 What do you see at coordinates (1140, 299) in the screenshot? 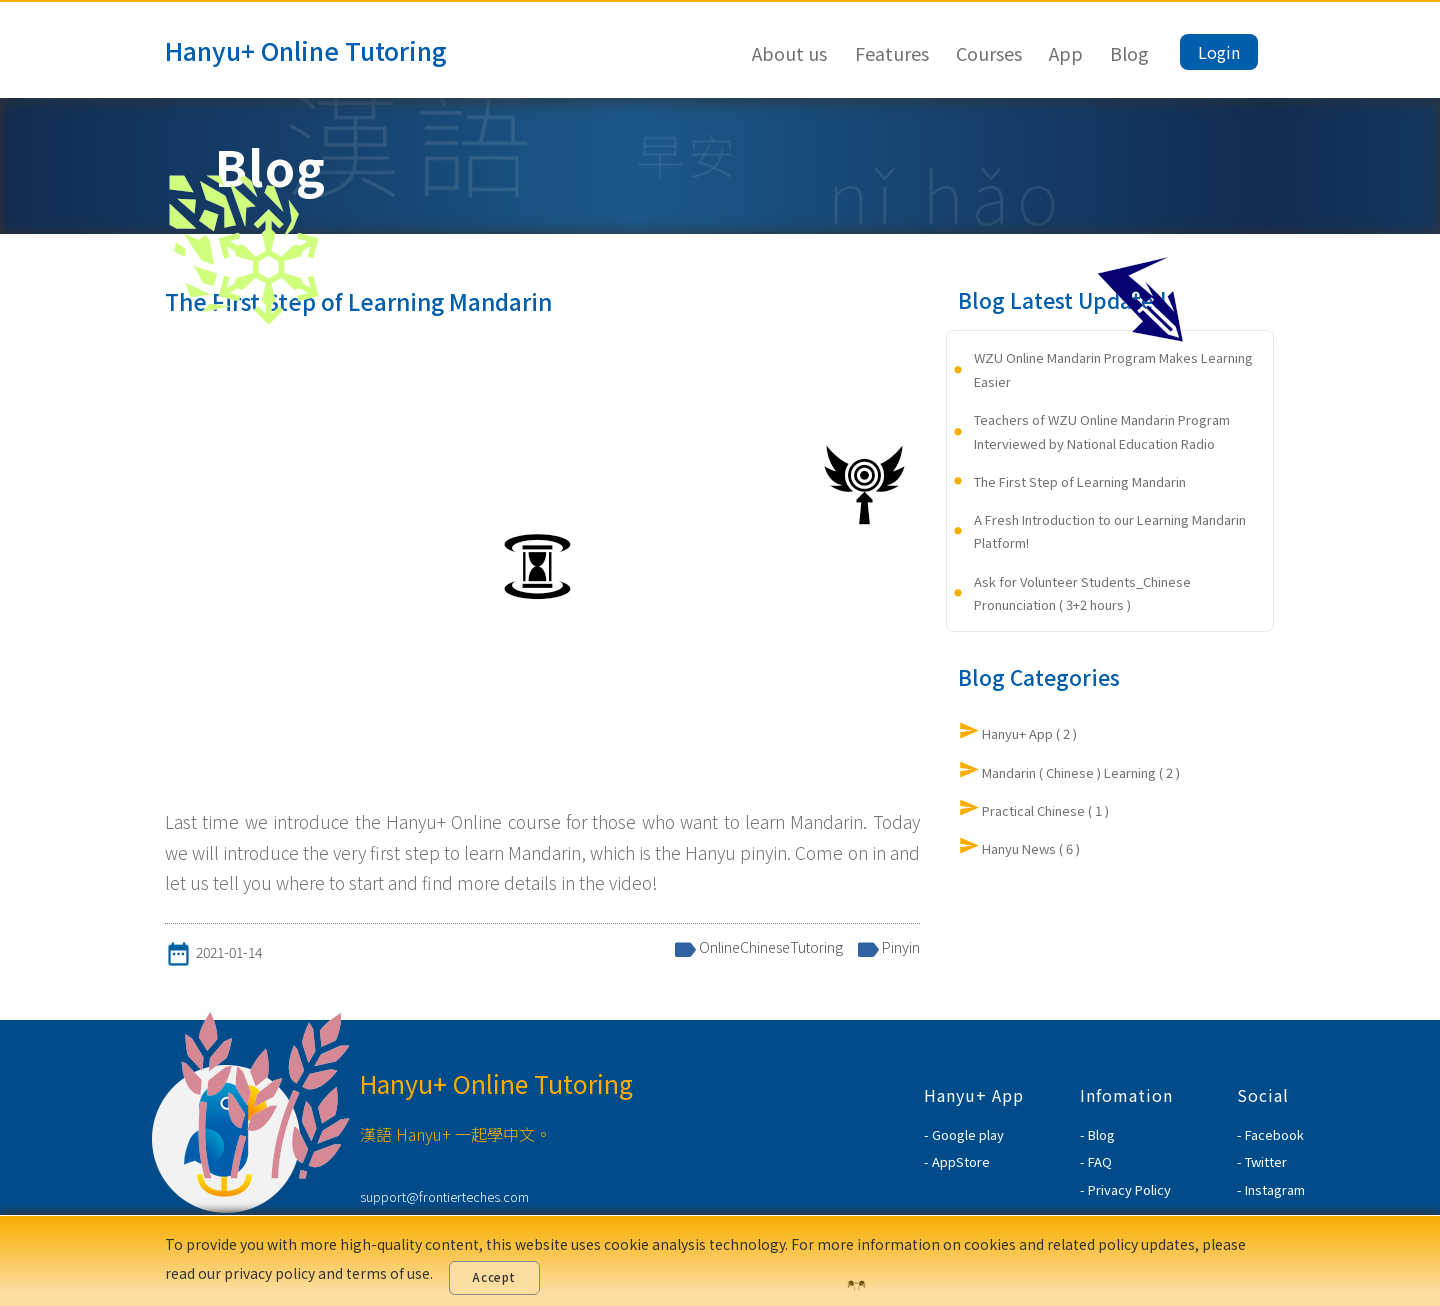
I see `activate ricochet or bouncing attack ability` at bounding box center [1140, 299].